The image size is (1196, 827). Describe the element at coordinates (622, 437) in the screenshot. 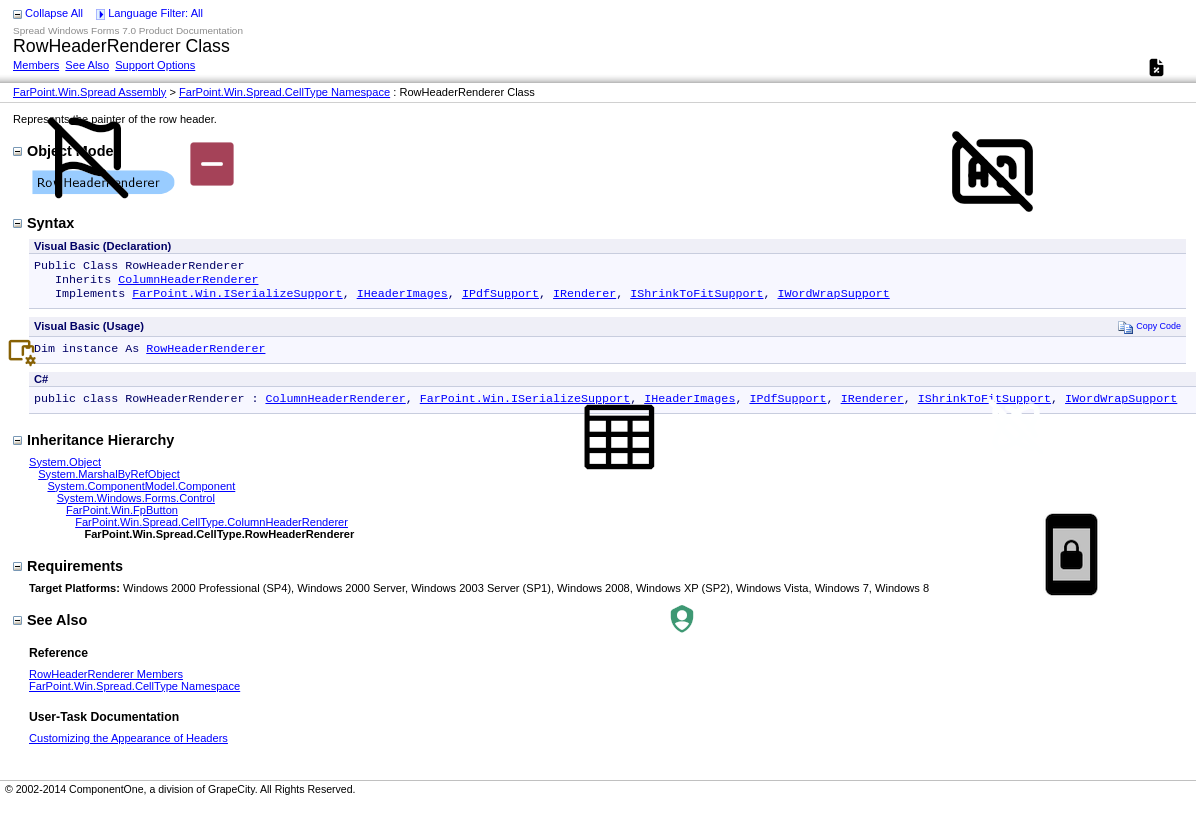

I see `insert or view a data table` at that location.